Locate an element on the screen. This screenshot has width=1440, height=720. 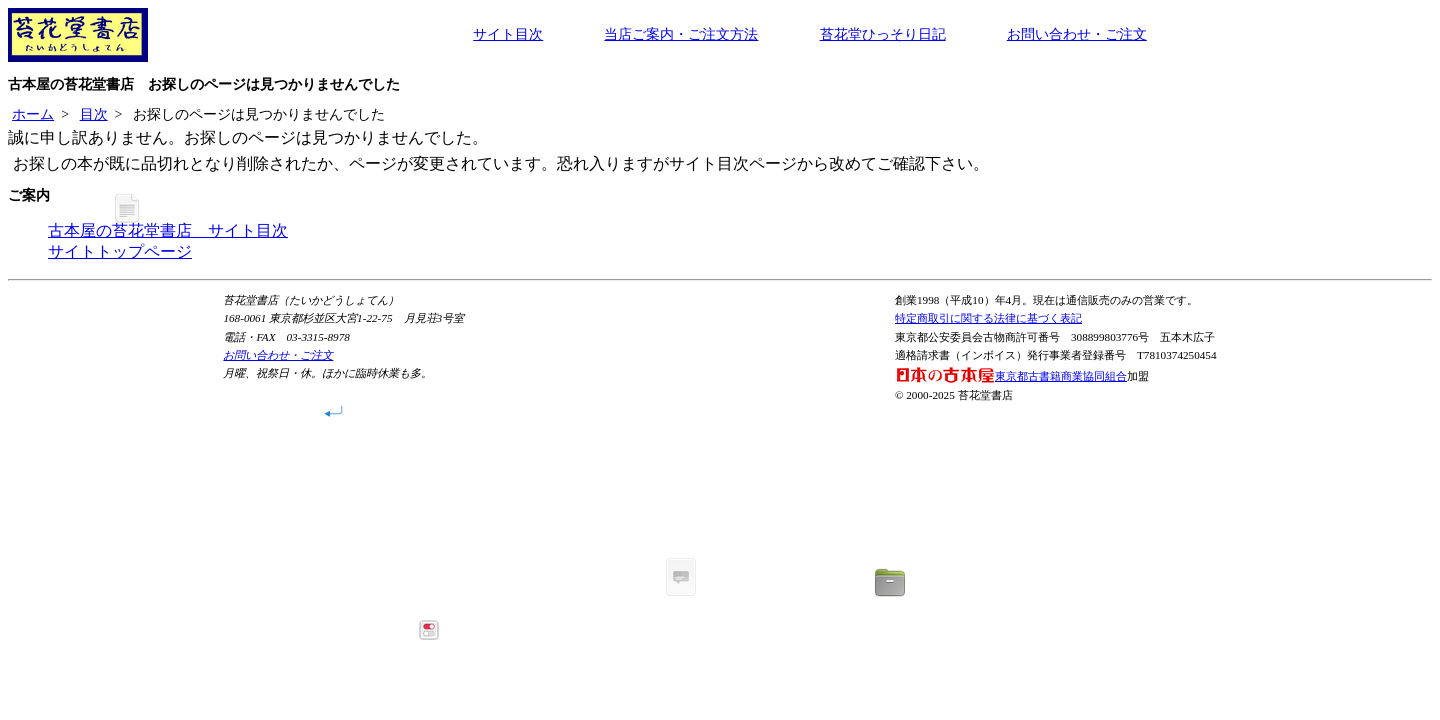
a plain text file is located at coordinates (127, 208).